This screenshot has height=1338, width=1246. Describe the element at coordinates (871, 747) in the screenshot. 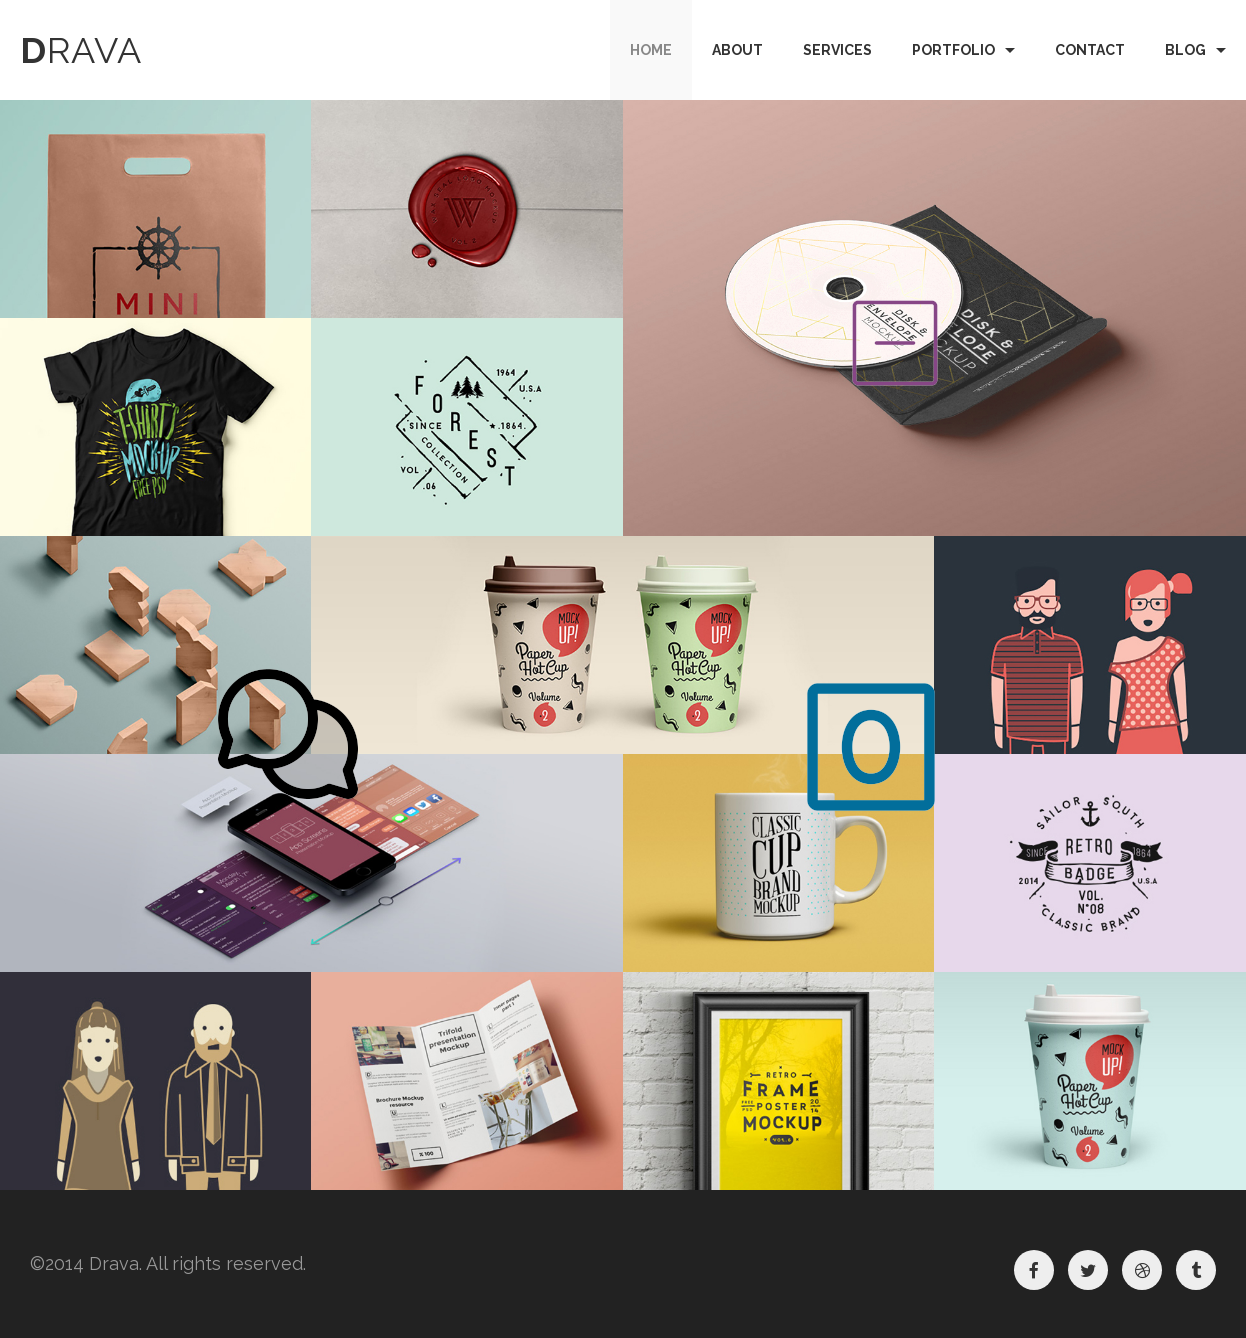

I see `indicates zero or null value` at that location.